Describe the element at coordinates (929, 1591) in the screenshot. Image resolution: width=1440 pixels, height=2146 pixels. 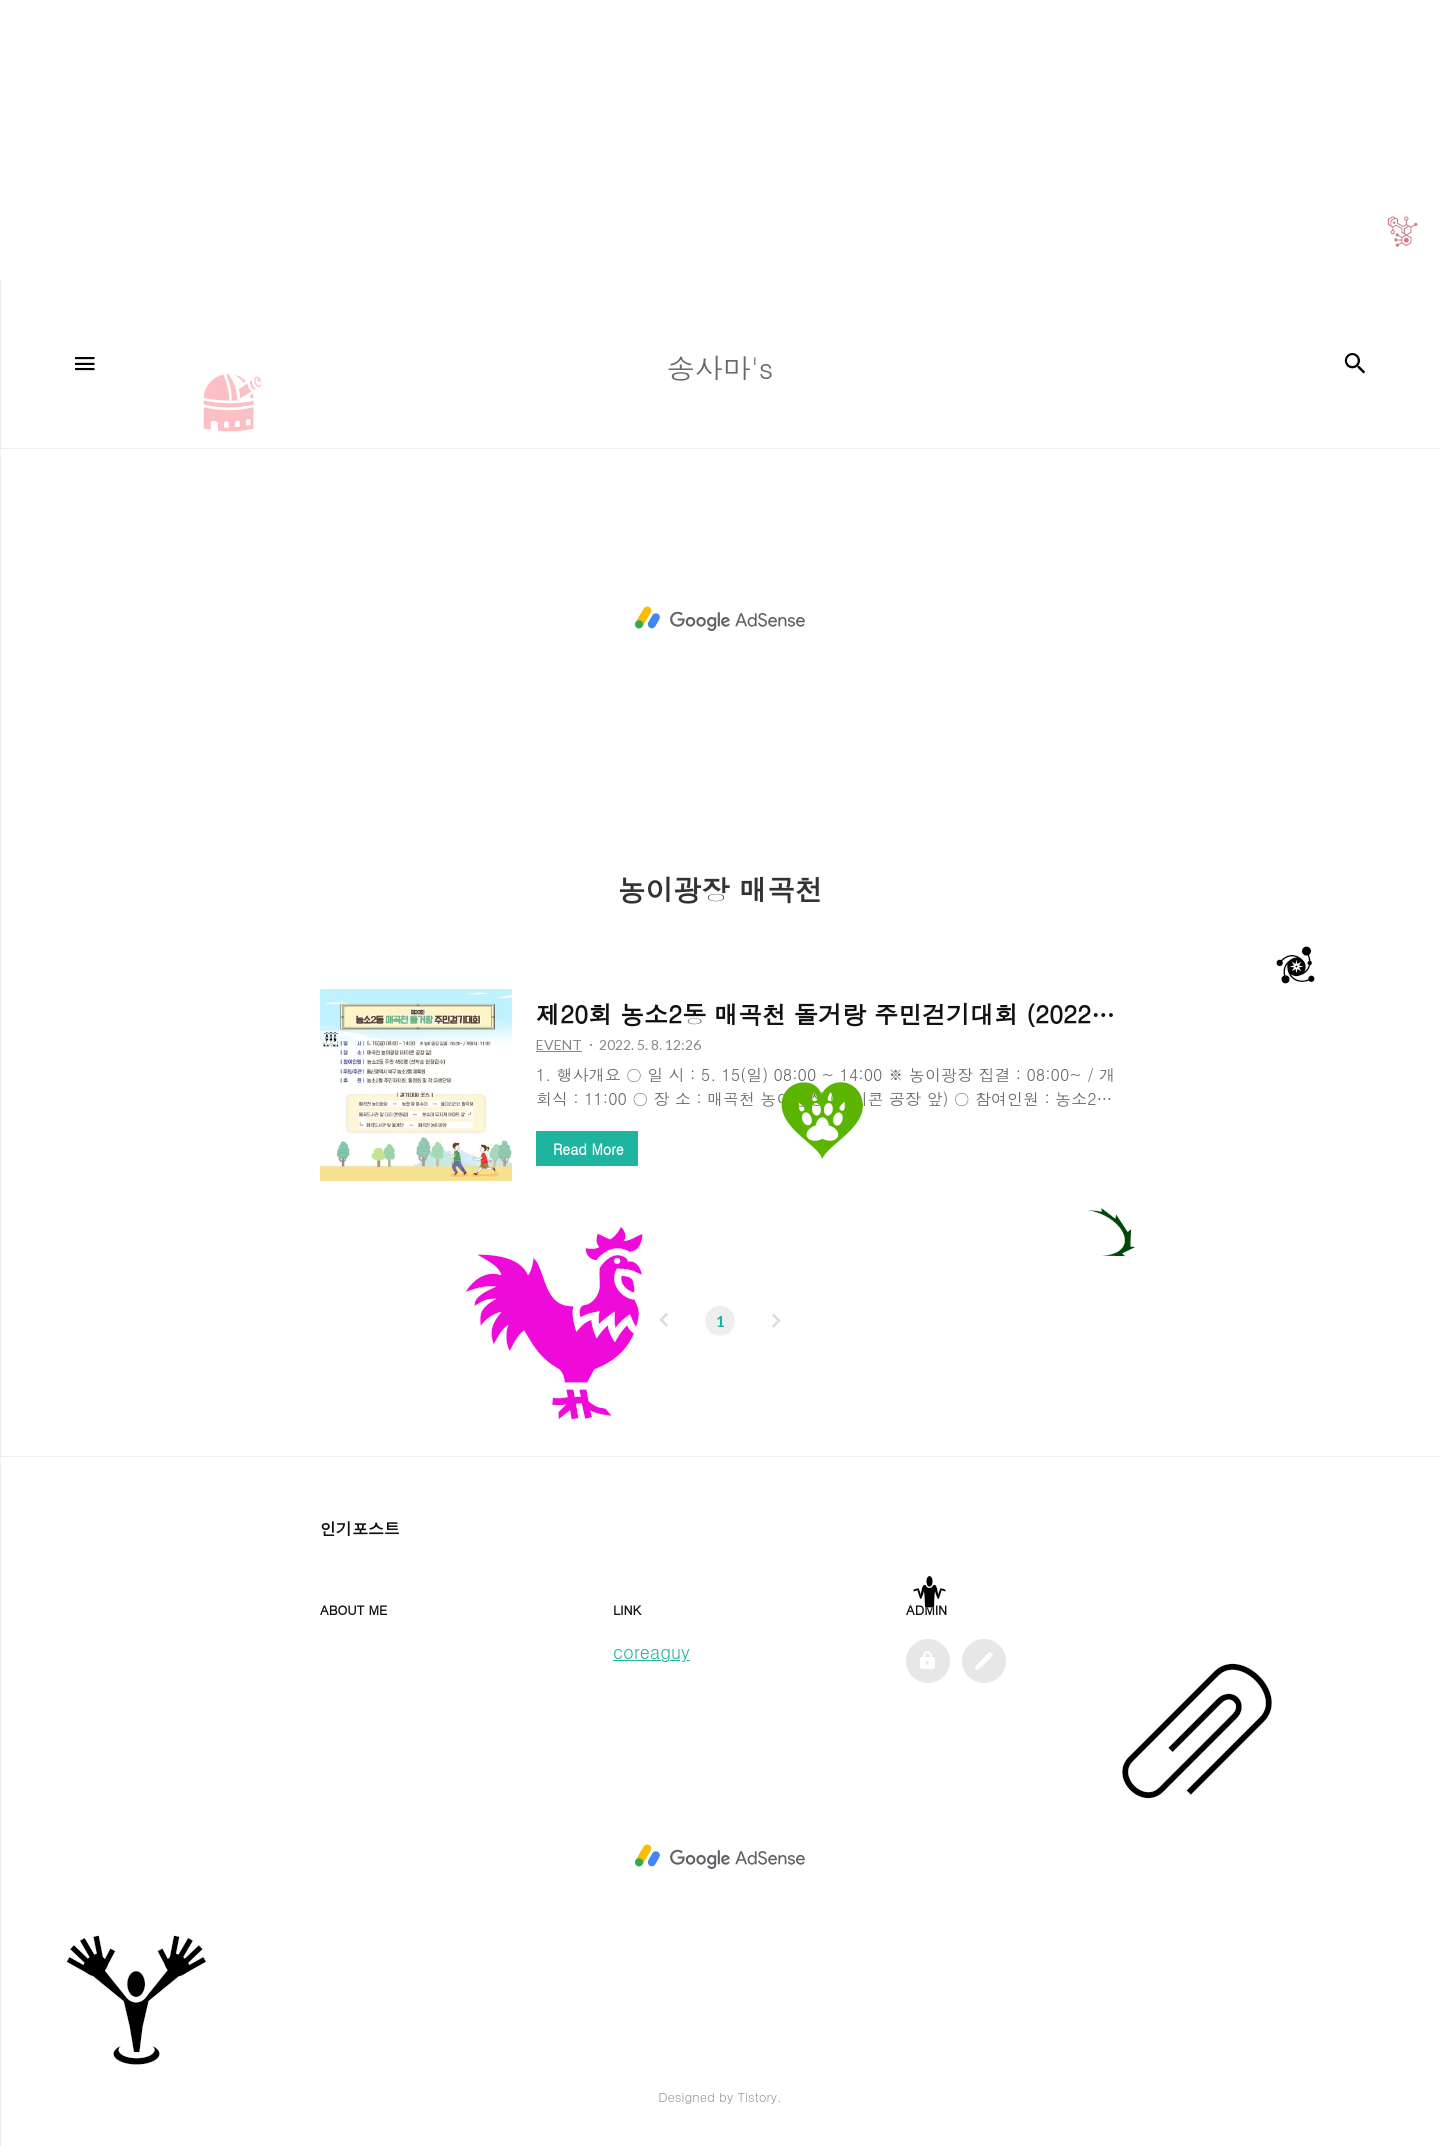
I see `indicates unknown or uncertain status` at that location.